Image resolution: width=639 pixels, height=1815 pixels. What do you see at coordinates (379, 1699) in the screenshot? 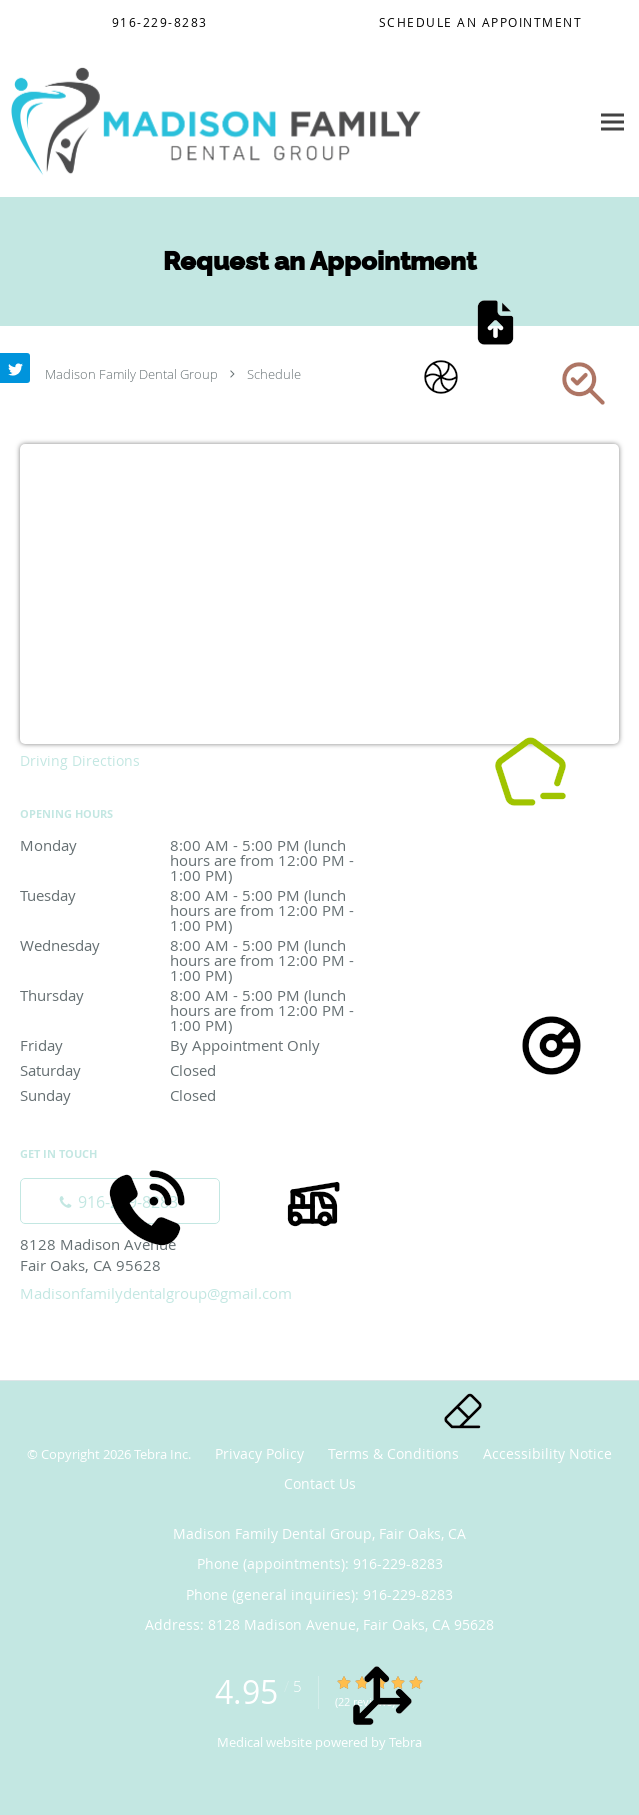
I see `access 3D vector or axis controls` at bounding box center [379, 1699].